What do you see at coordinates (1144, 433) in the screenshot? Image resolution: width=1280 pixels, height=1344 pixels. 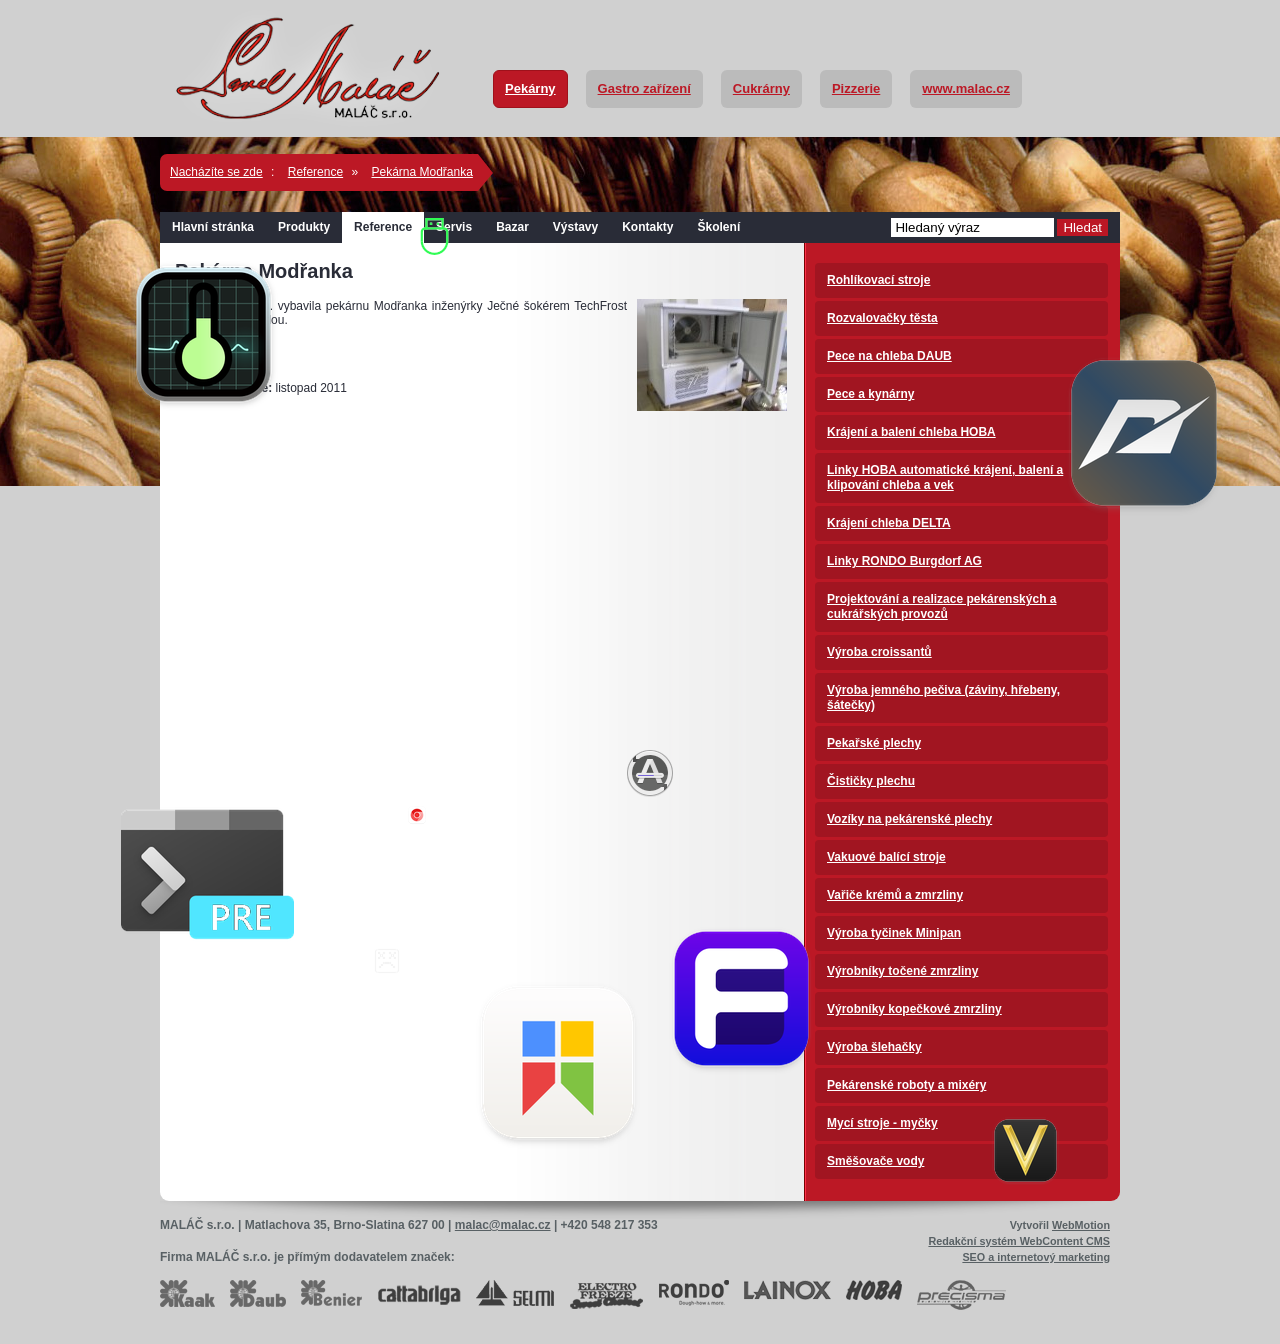 I see `launch need for speed no limits game` at bounding box center [1144, 433].